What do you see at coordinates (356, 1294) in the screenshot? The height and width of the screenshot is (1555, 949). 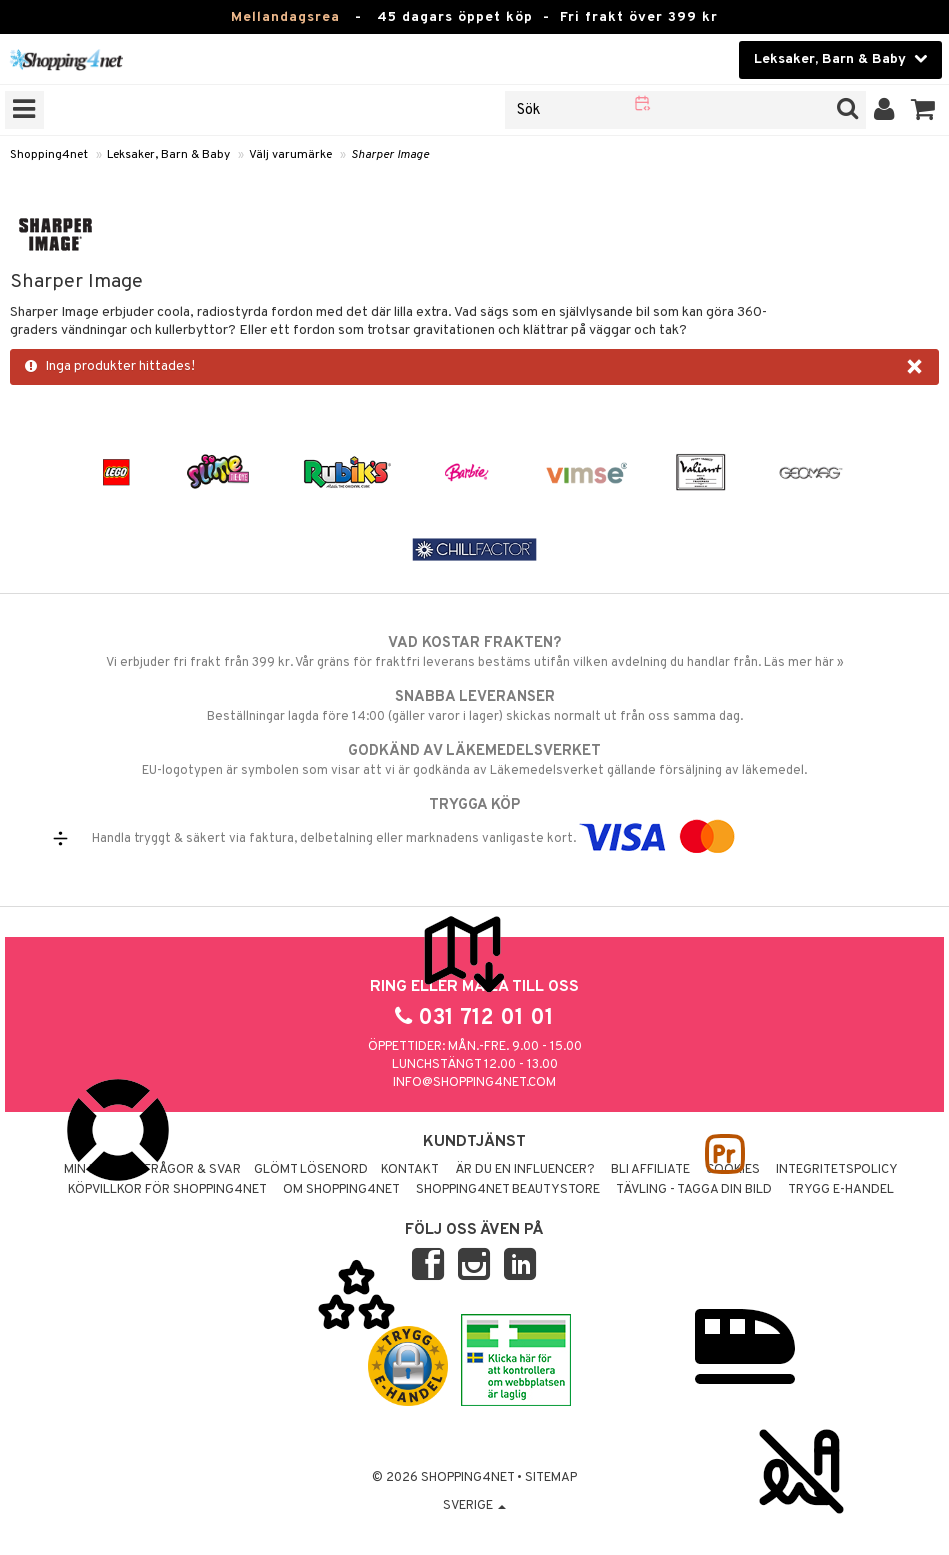 I see `view ratings or reviews` at bounding box center [356, 1294].